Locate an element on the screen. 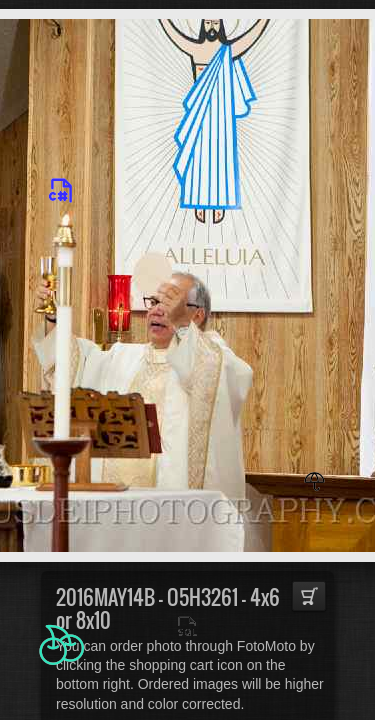  indicates fruit or produce category is located at coordinates (61, 645).